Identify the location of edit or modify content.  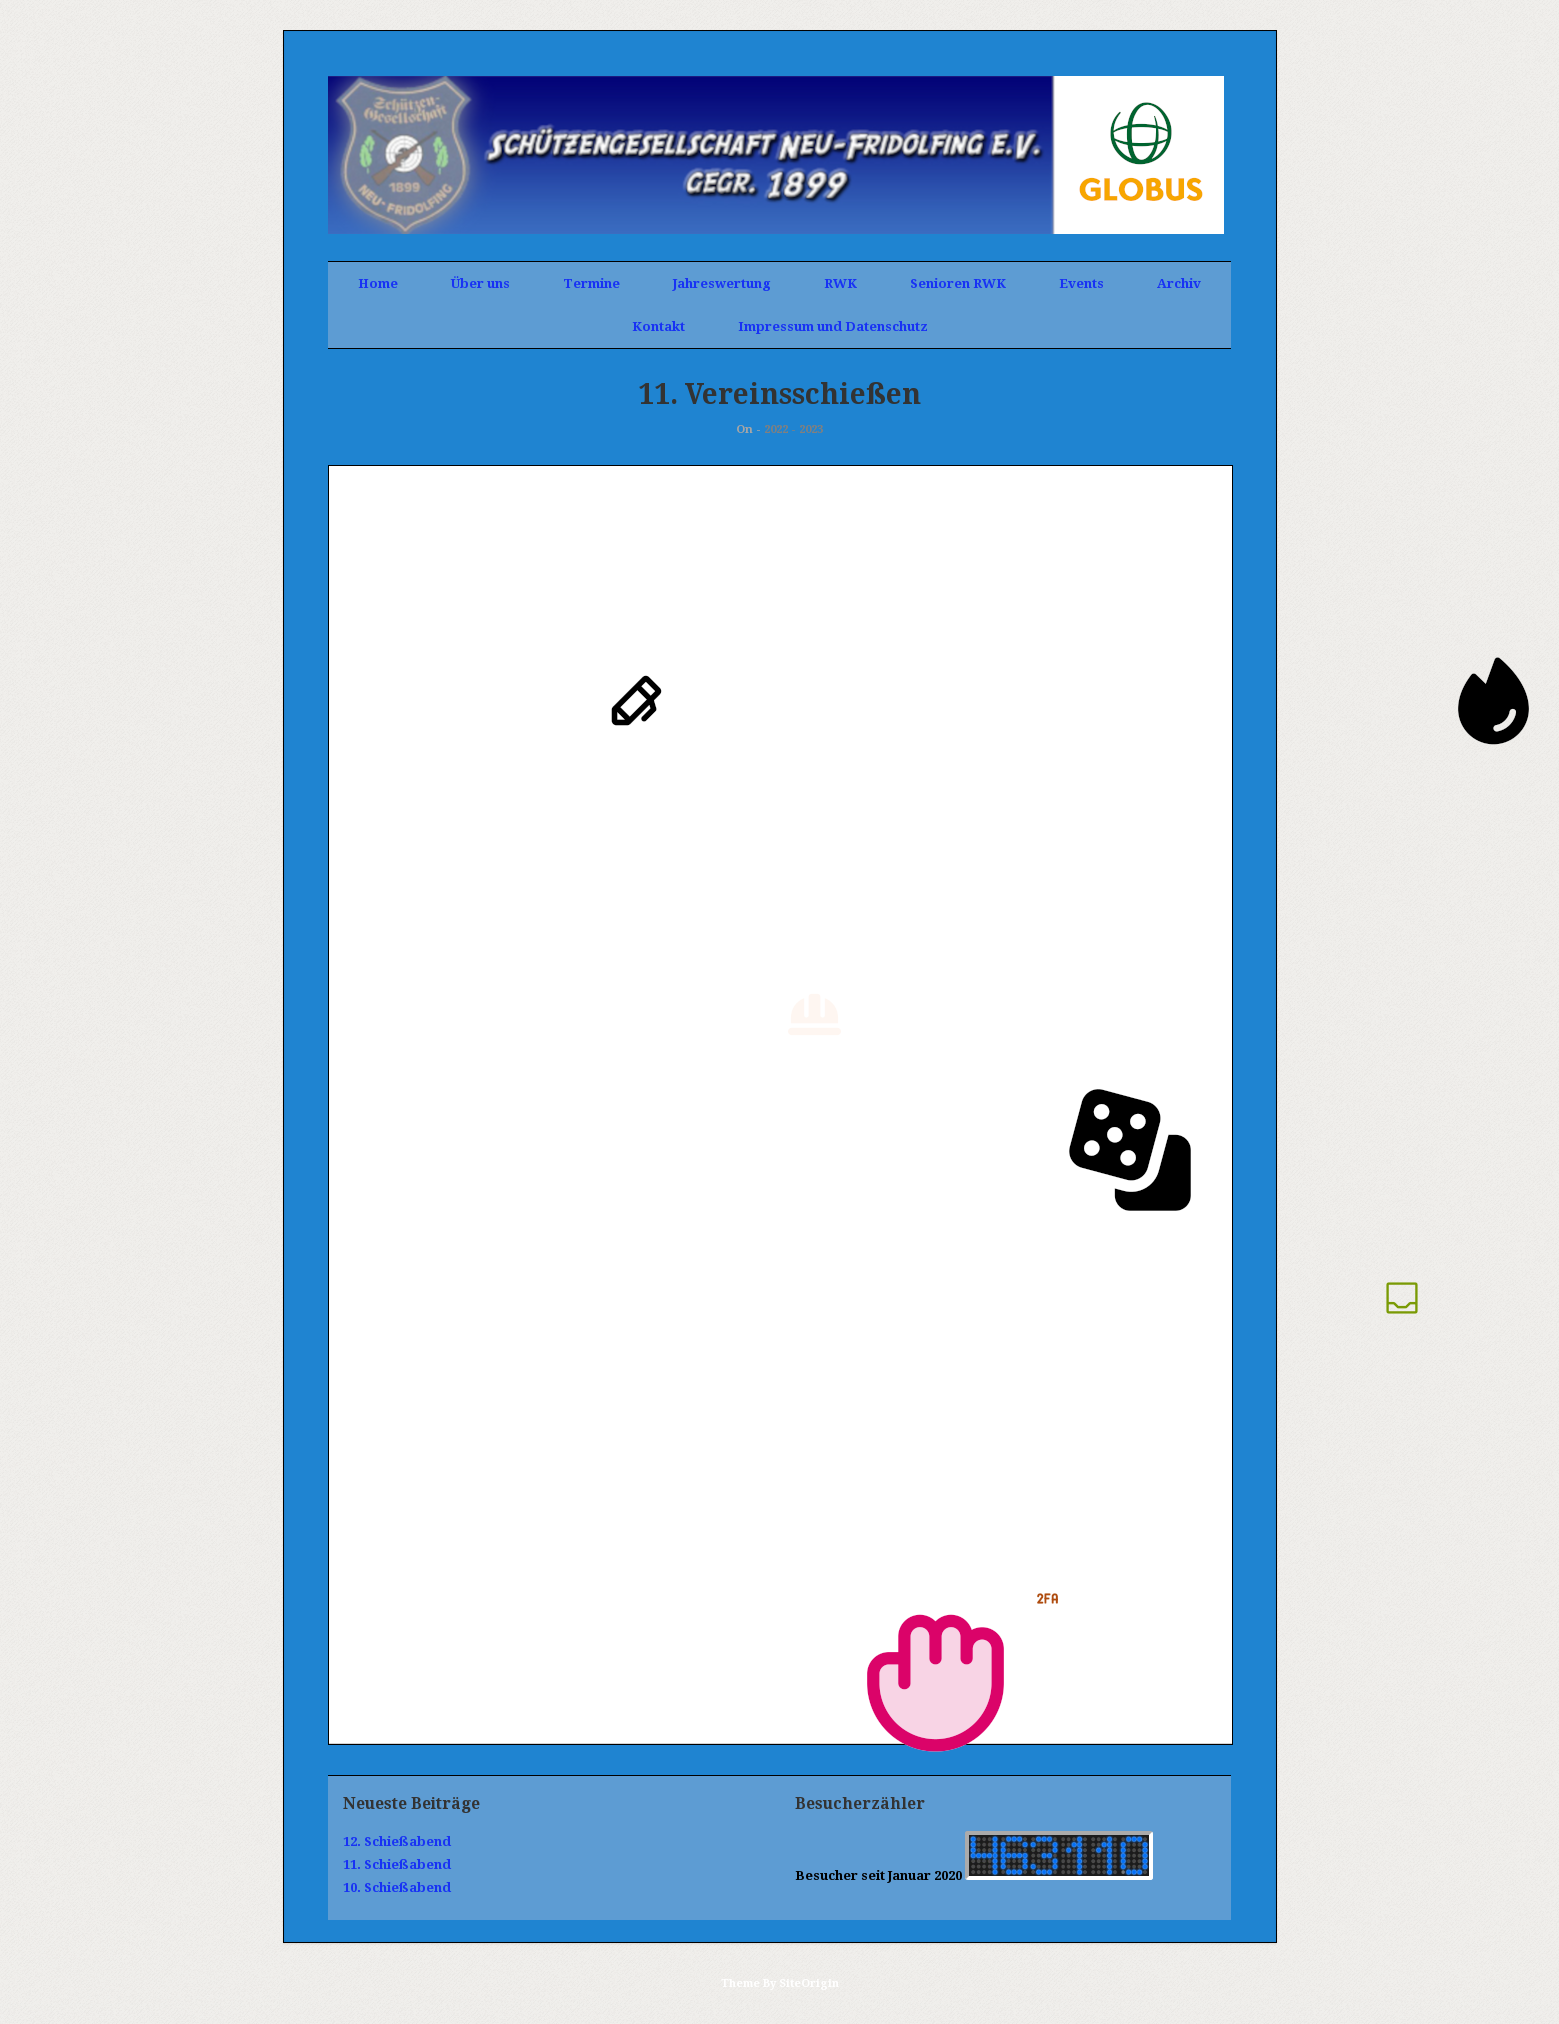
(635, 701).